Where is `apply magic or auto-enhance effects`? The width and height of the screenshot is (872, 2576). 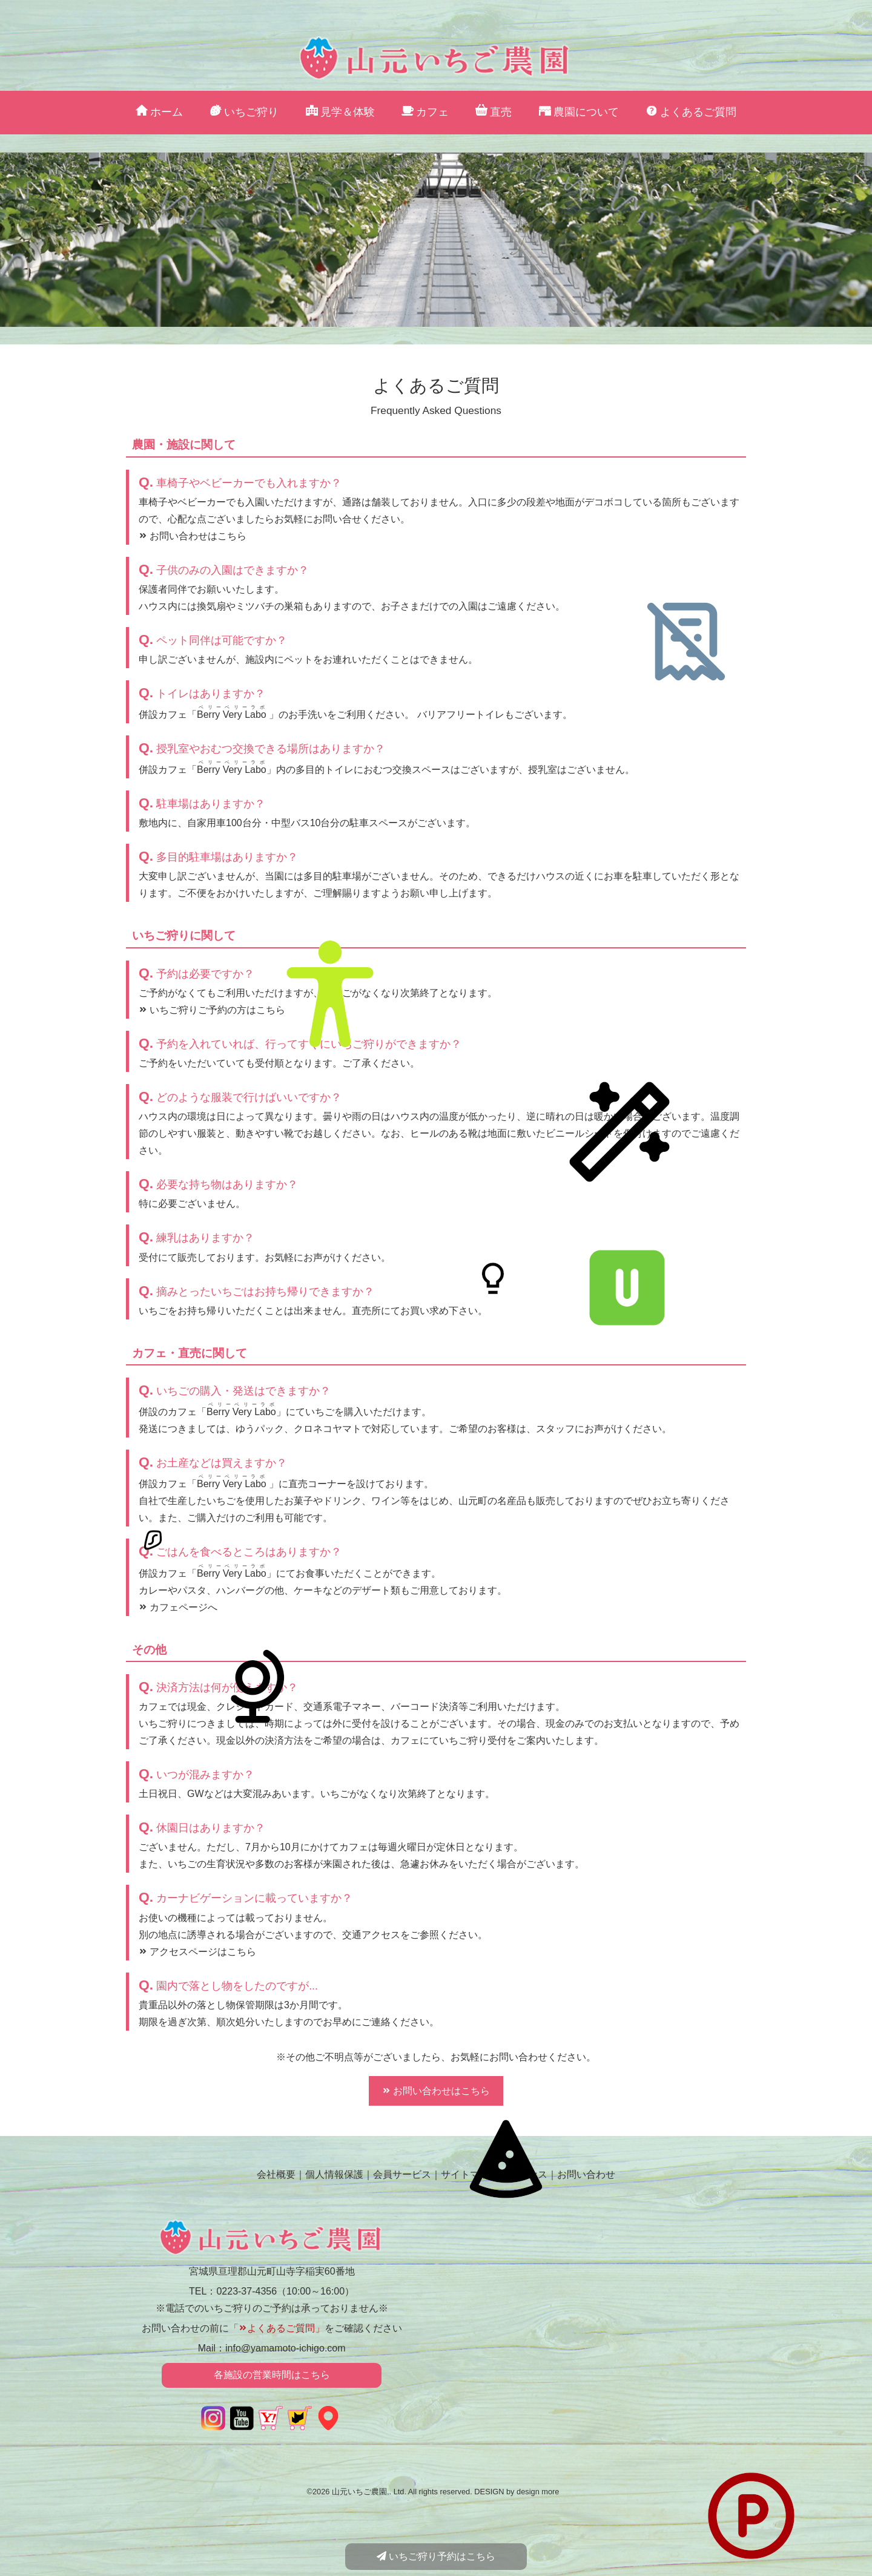
apply magic or auto-enhance effects is located at coordinates (619, 1132).